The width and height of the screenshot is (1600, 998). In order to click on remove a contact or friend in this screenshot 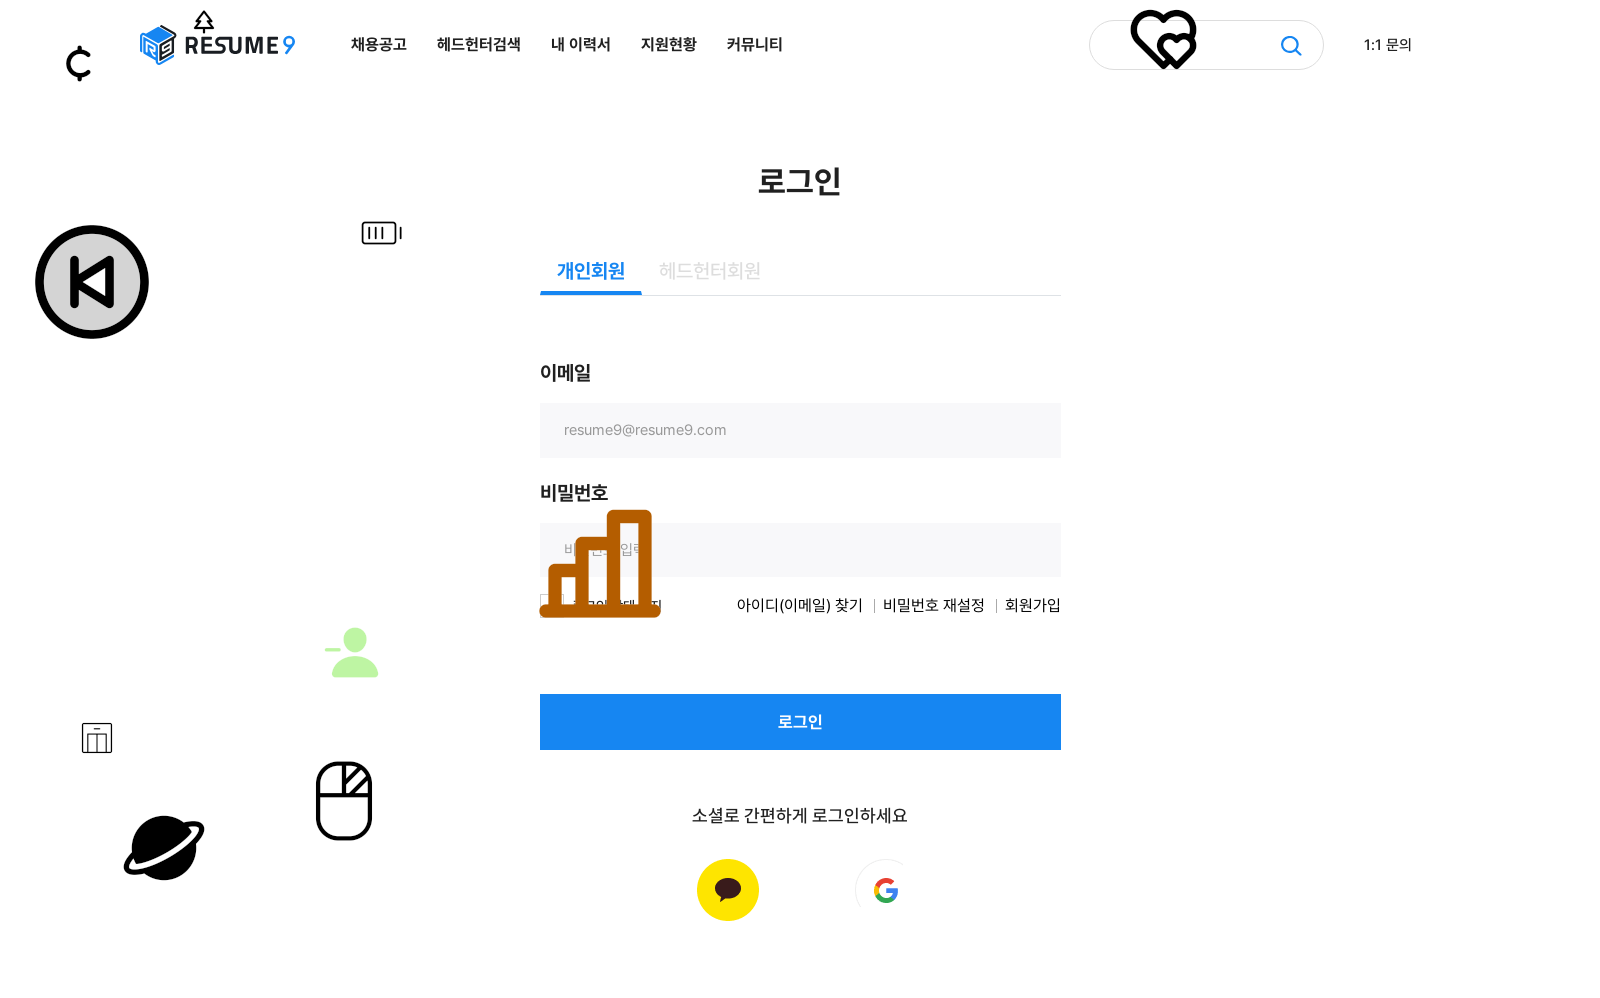, I will do `click(351, 652)`.